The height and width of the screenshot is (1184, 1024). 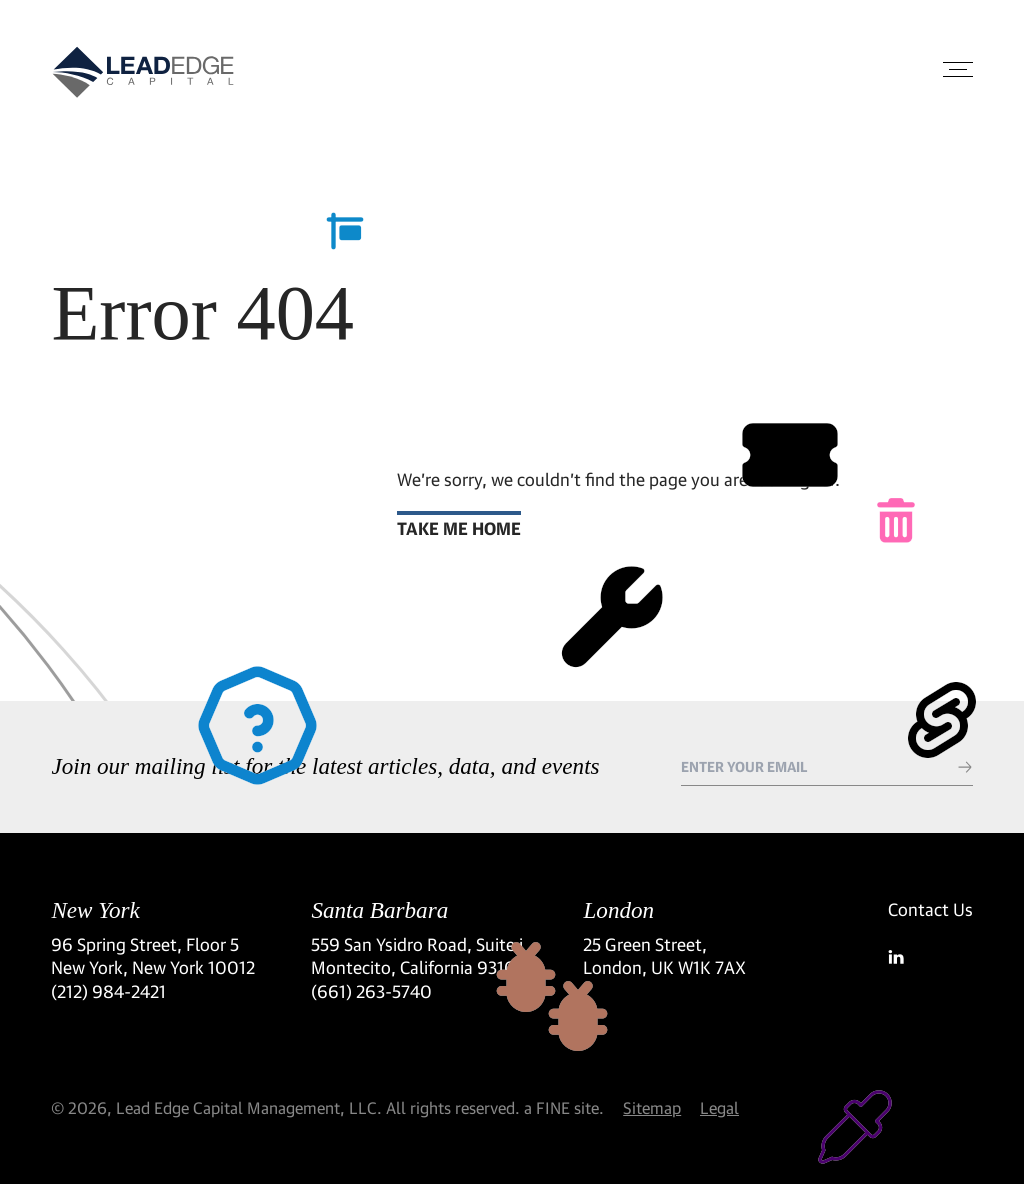 What do you see at coordinates (552, 999) in the screenshot?
I see `view bug reports or known issues` at bounding box center [552, 999].